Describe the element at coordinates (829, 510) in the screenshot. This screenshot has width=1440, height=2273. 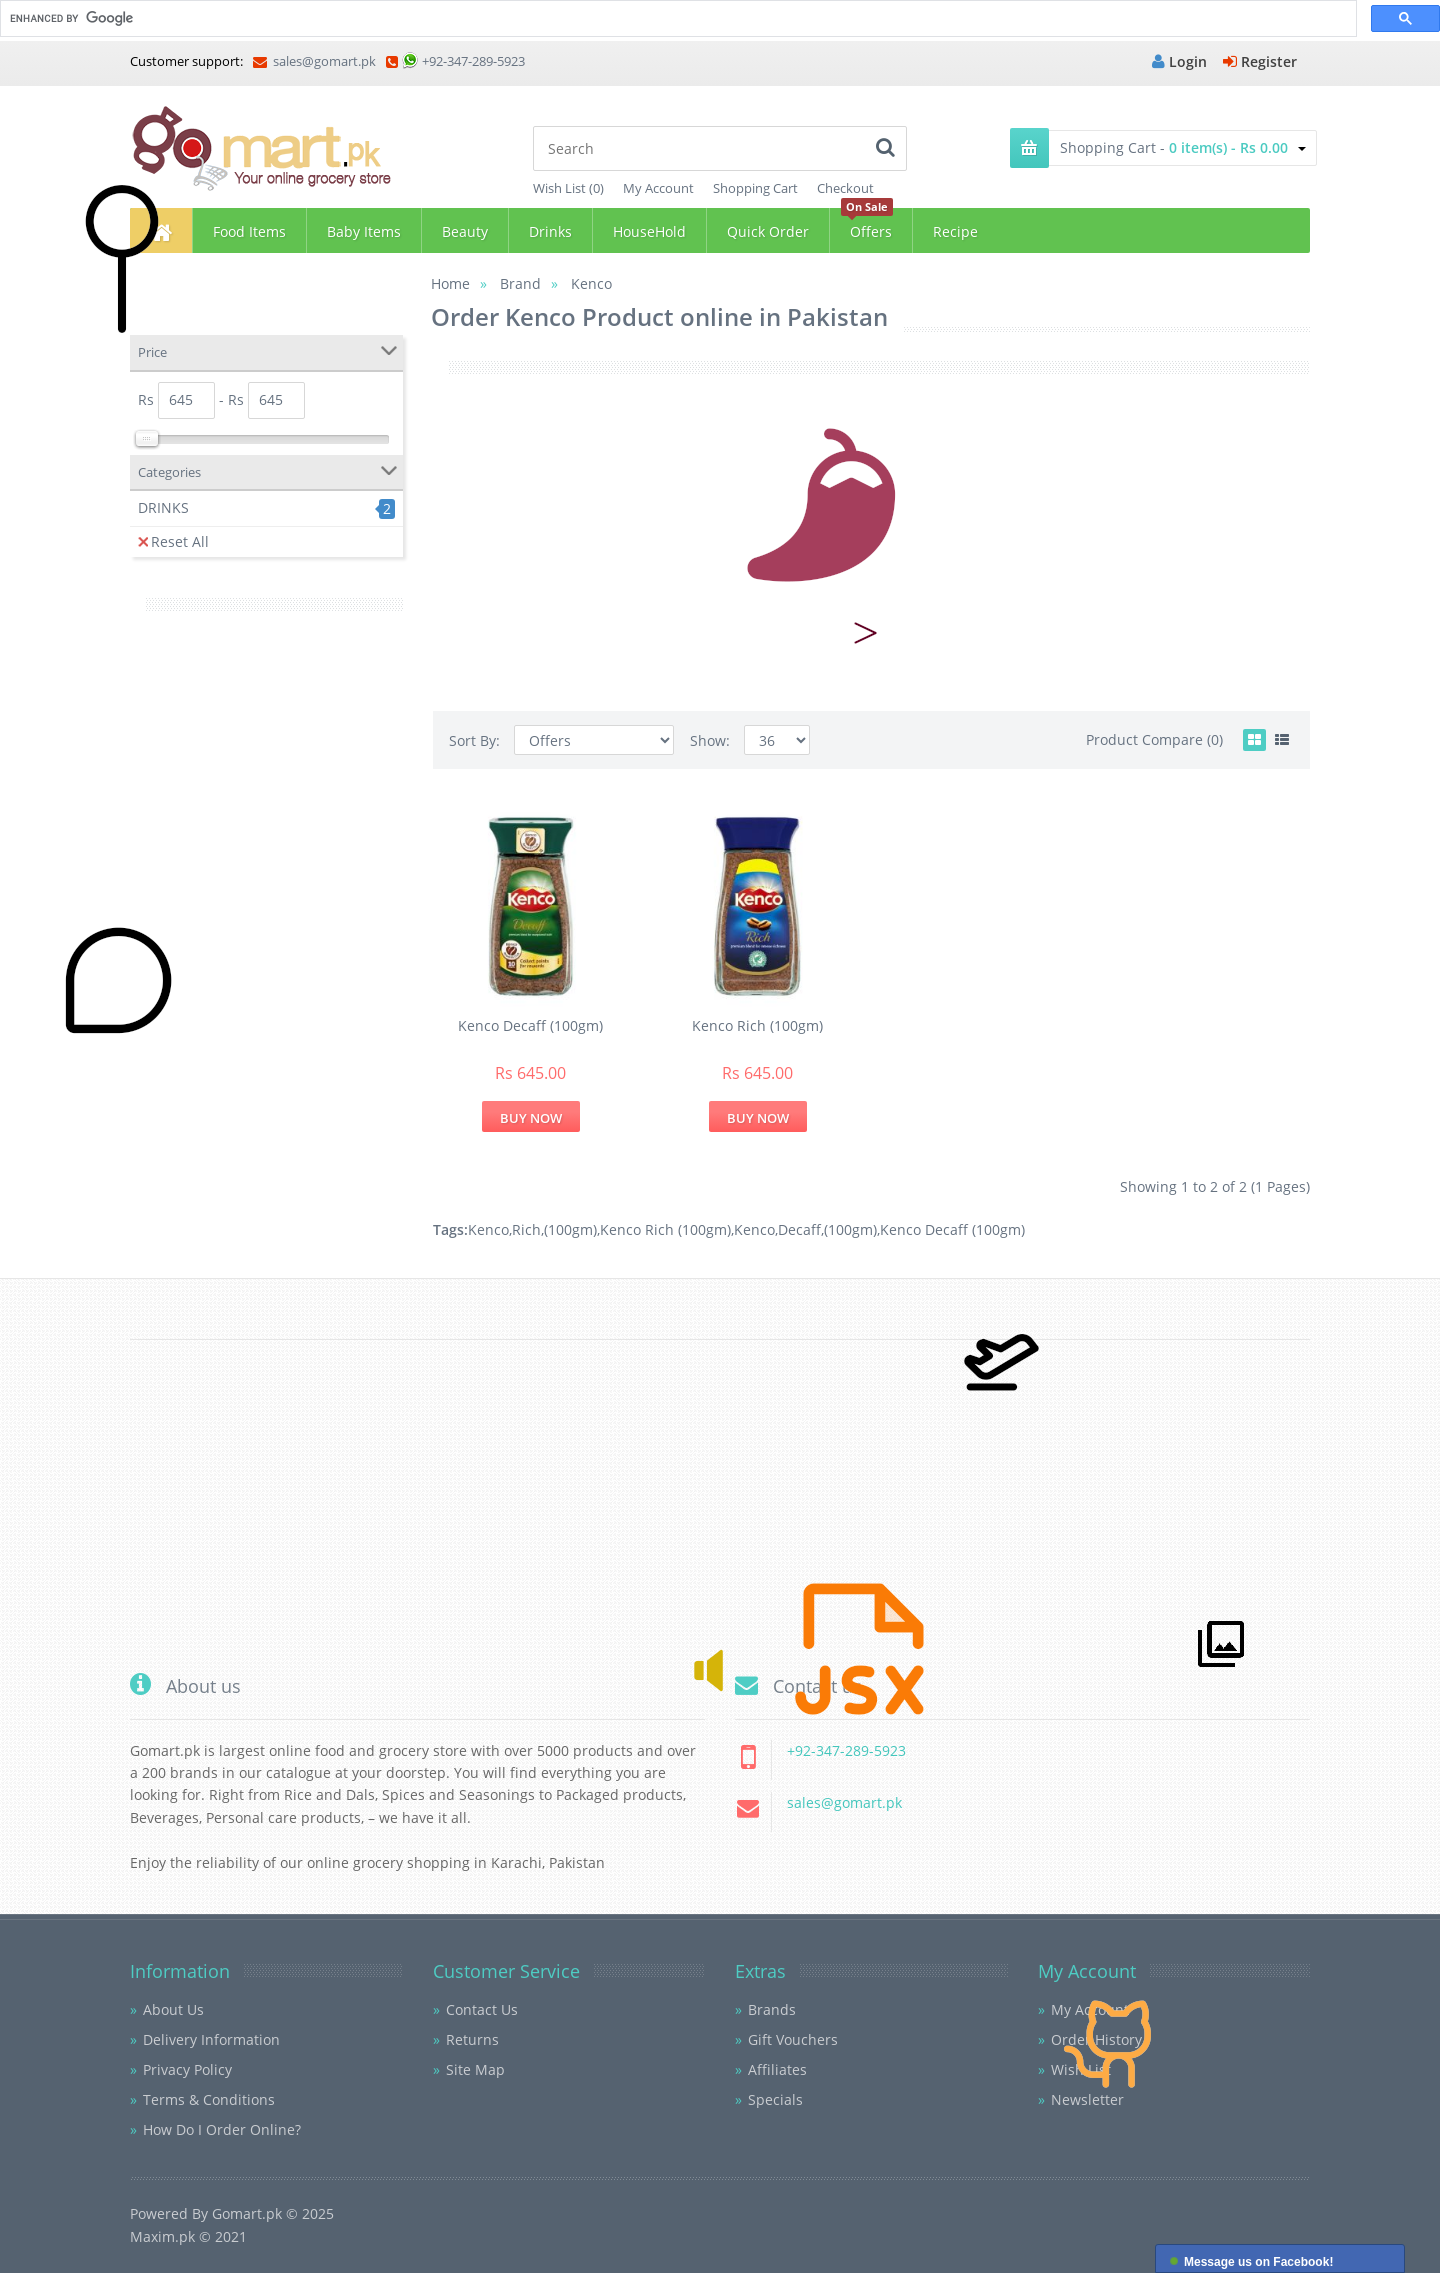
I see `indicates spicy or hot food option` at that location.